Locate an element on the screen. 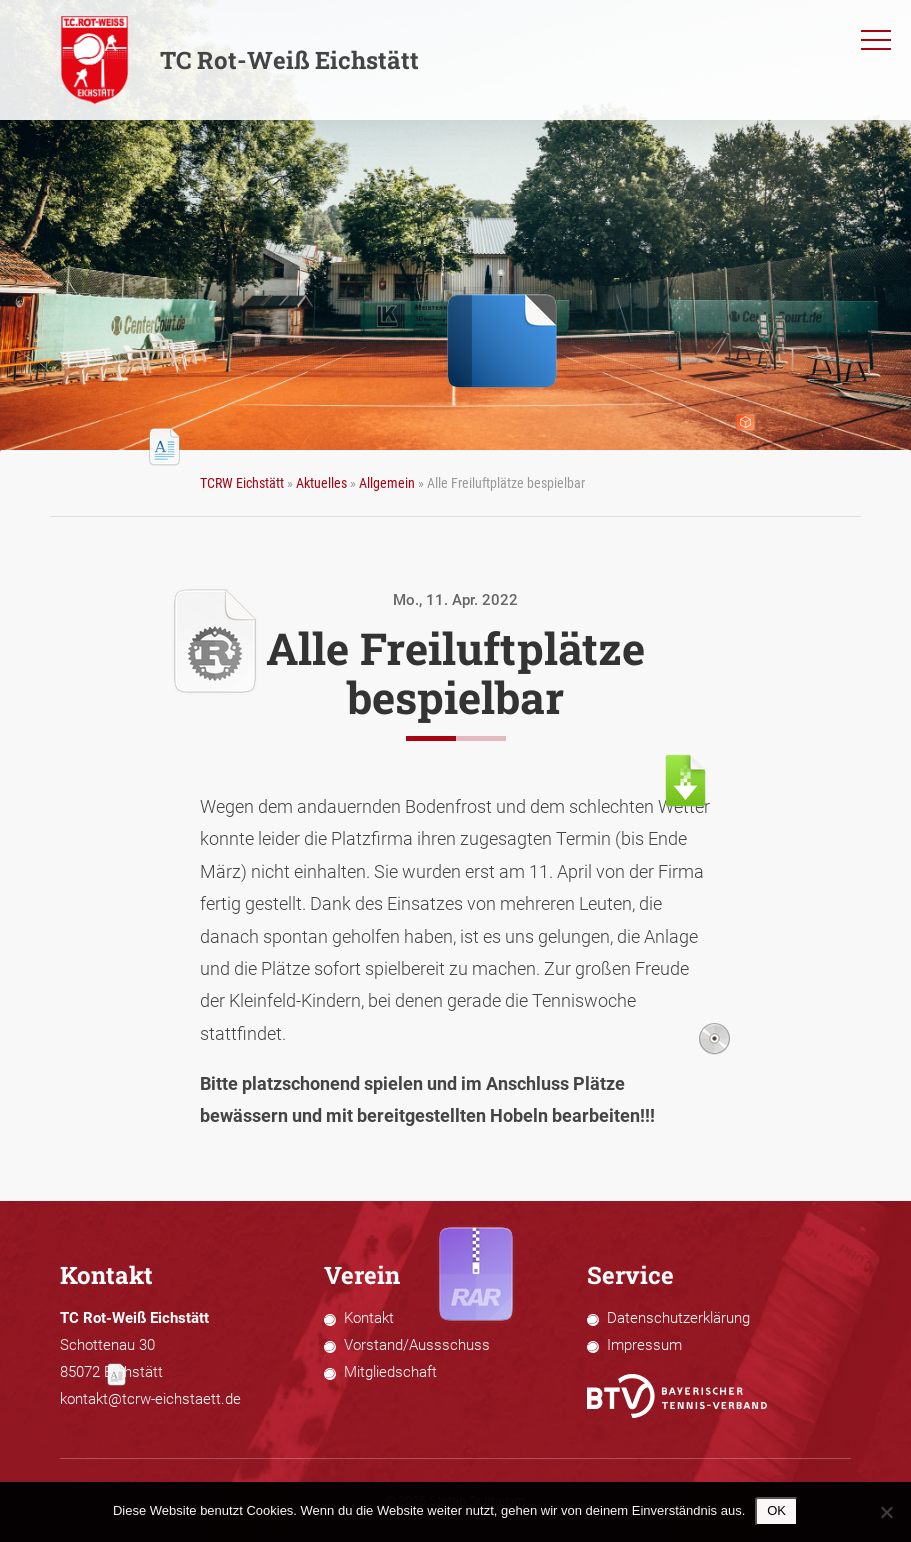  open a word processing document is located at coordinates (164, 446).